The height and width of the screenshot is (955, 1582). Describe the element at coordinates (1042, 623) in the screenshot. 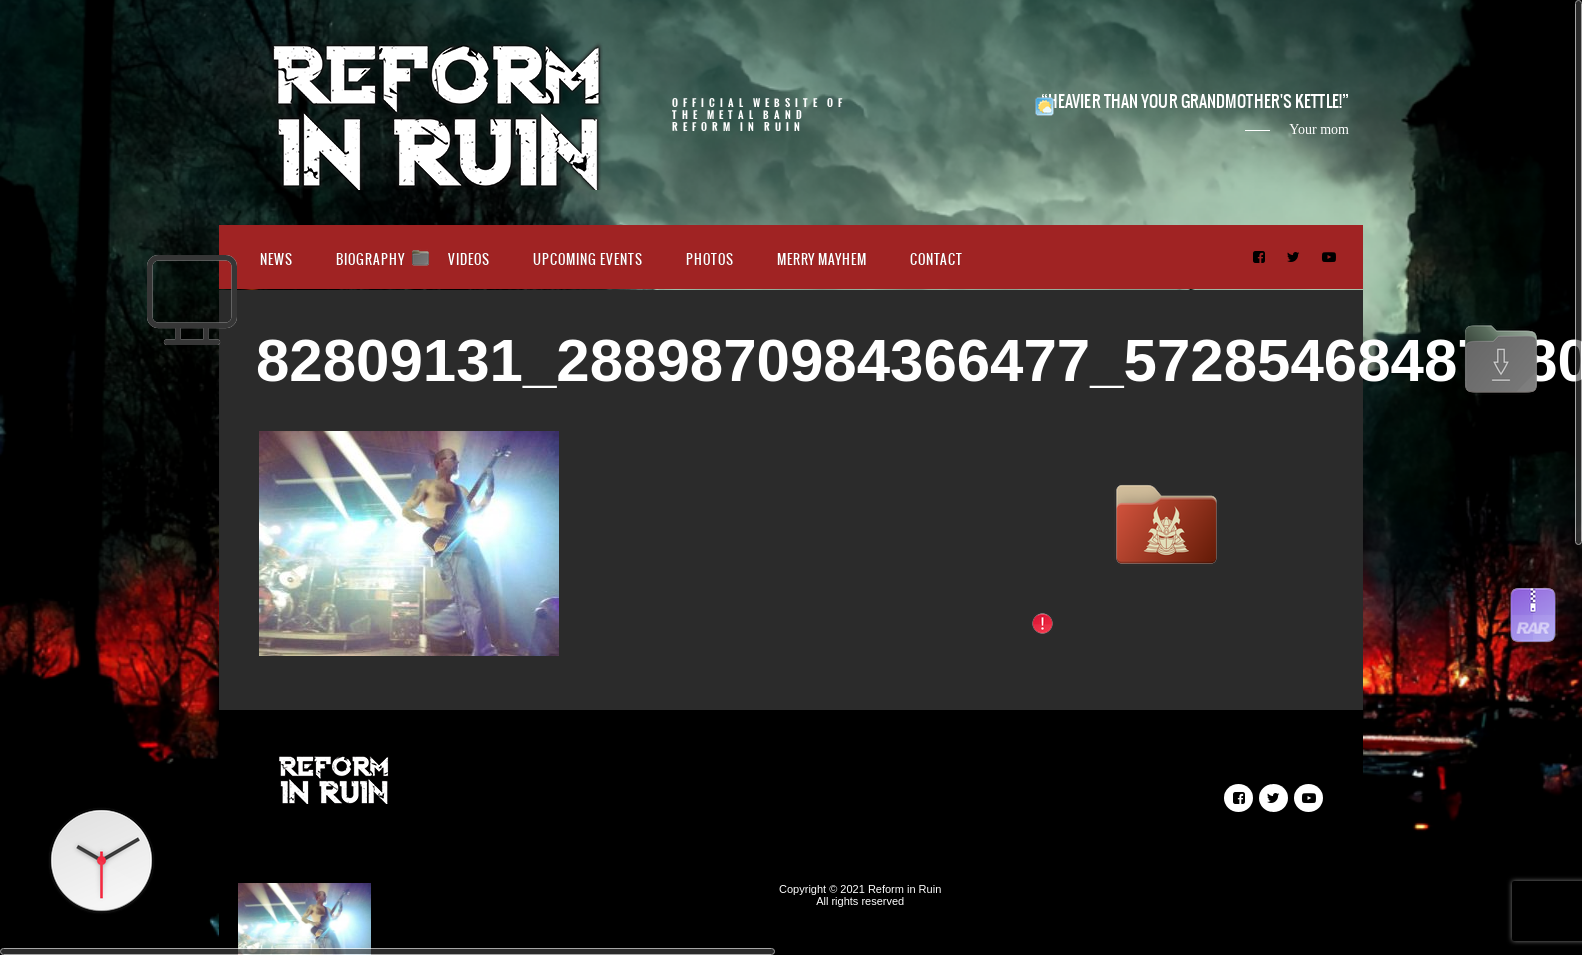

I see `indicates a warning or alert requiring attention` at that location.